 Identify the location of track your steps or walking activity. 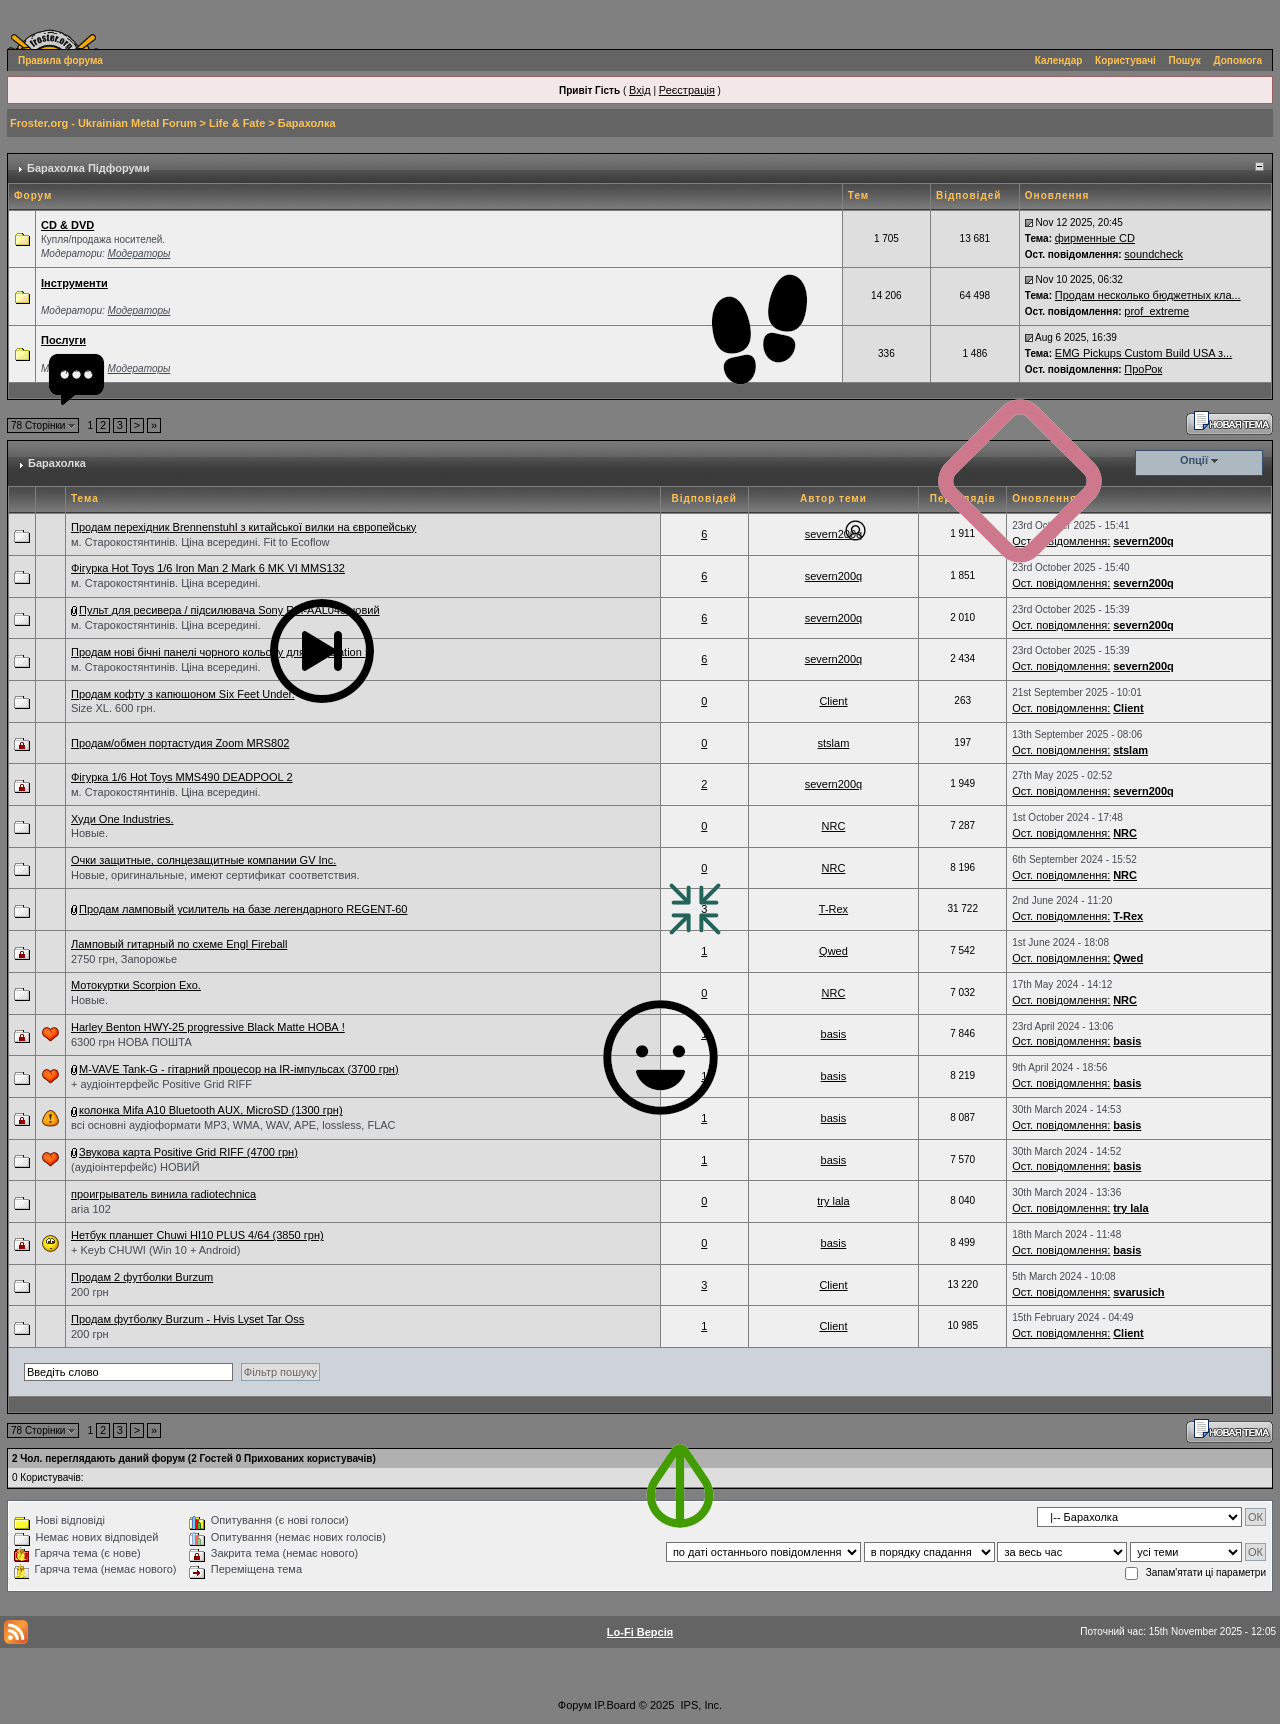
(759, 329).